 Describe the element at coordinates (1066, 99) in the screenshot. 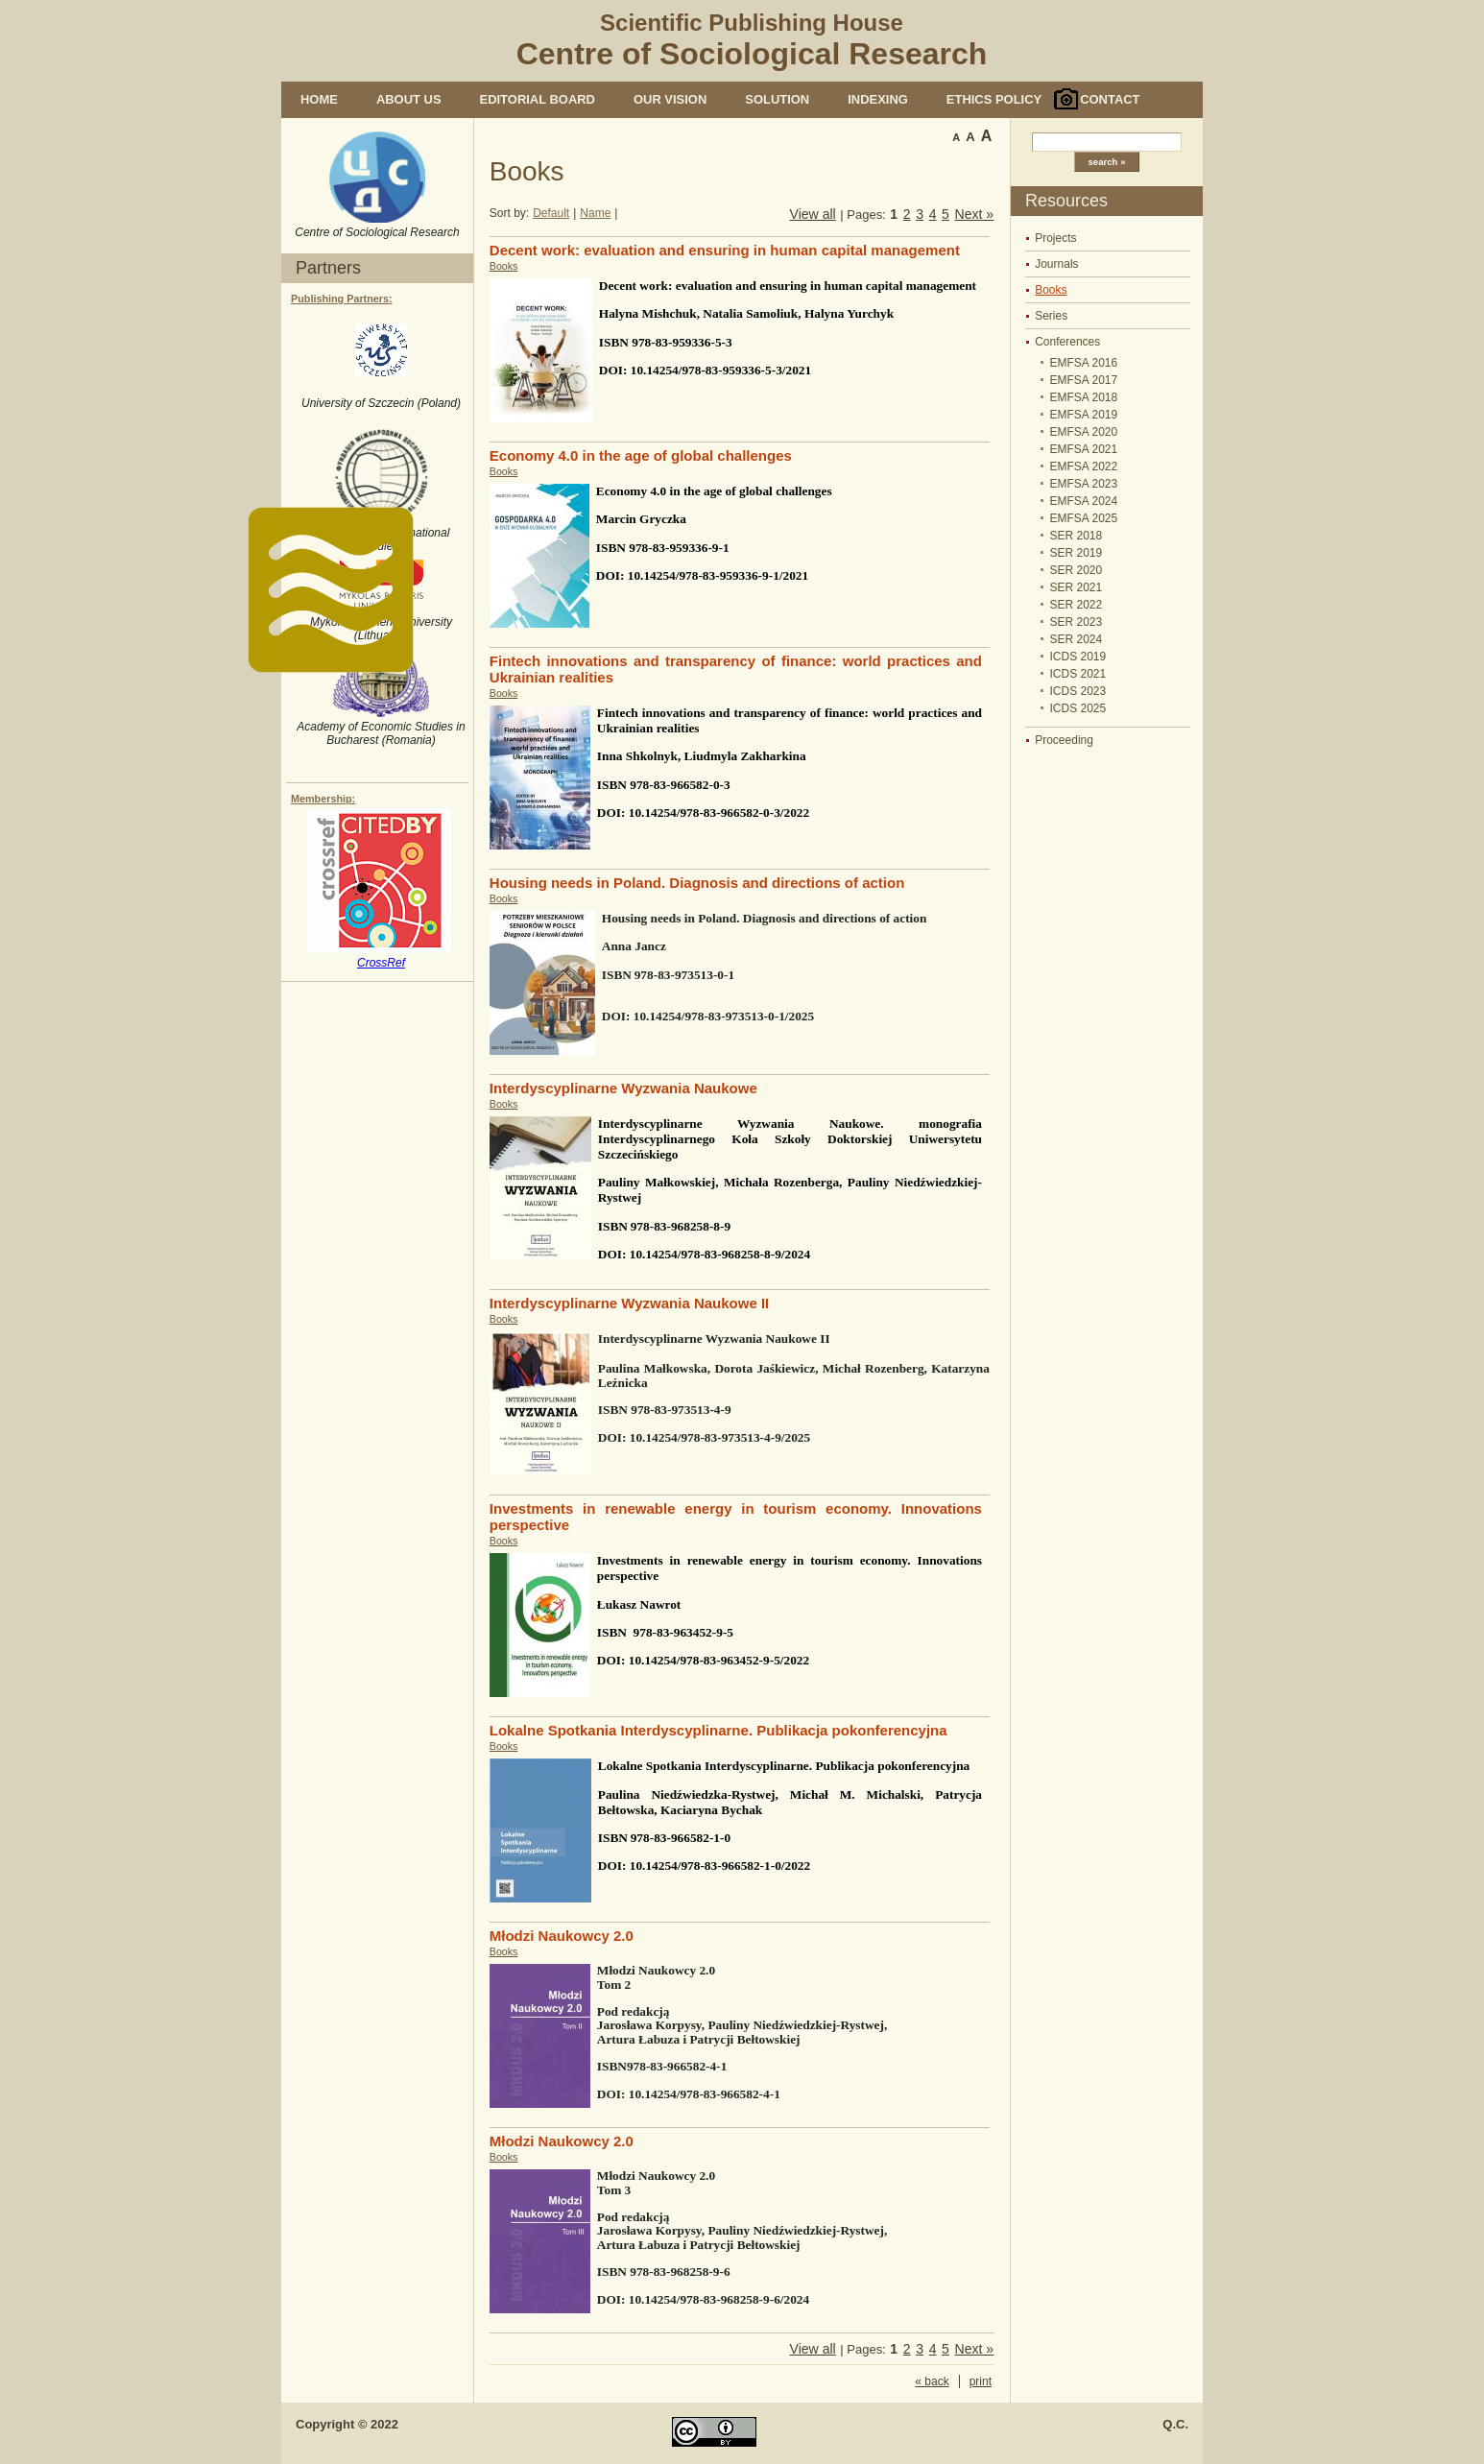

I see `enhance or improve photo quality` at that location.